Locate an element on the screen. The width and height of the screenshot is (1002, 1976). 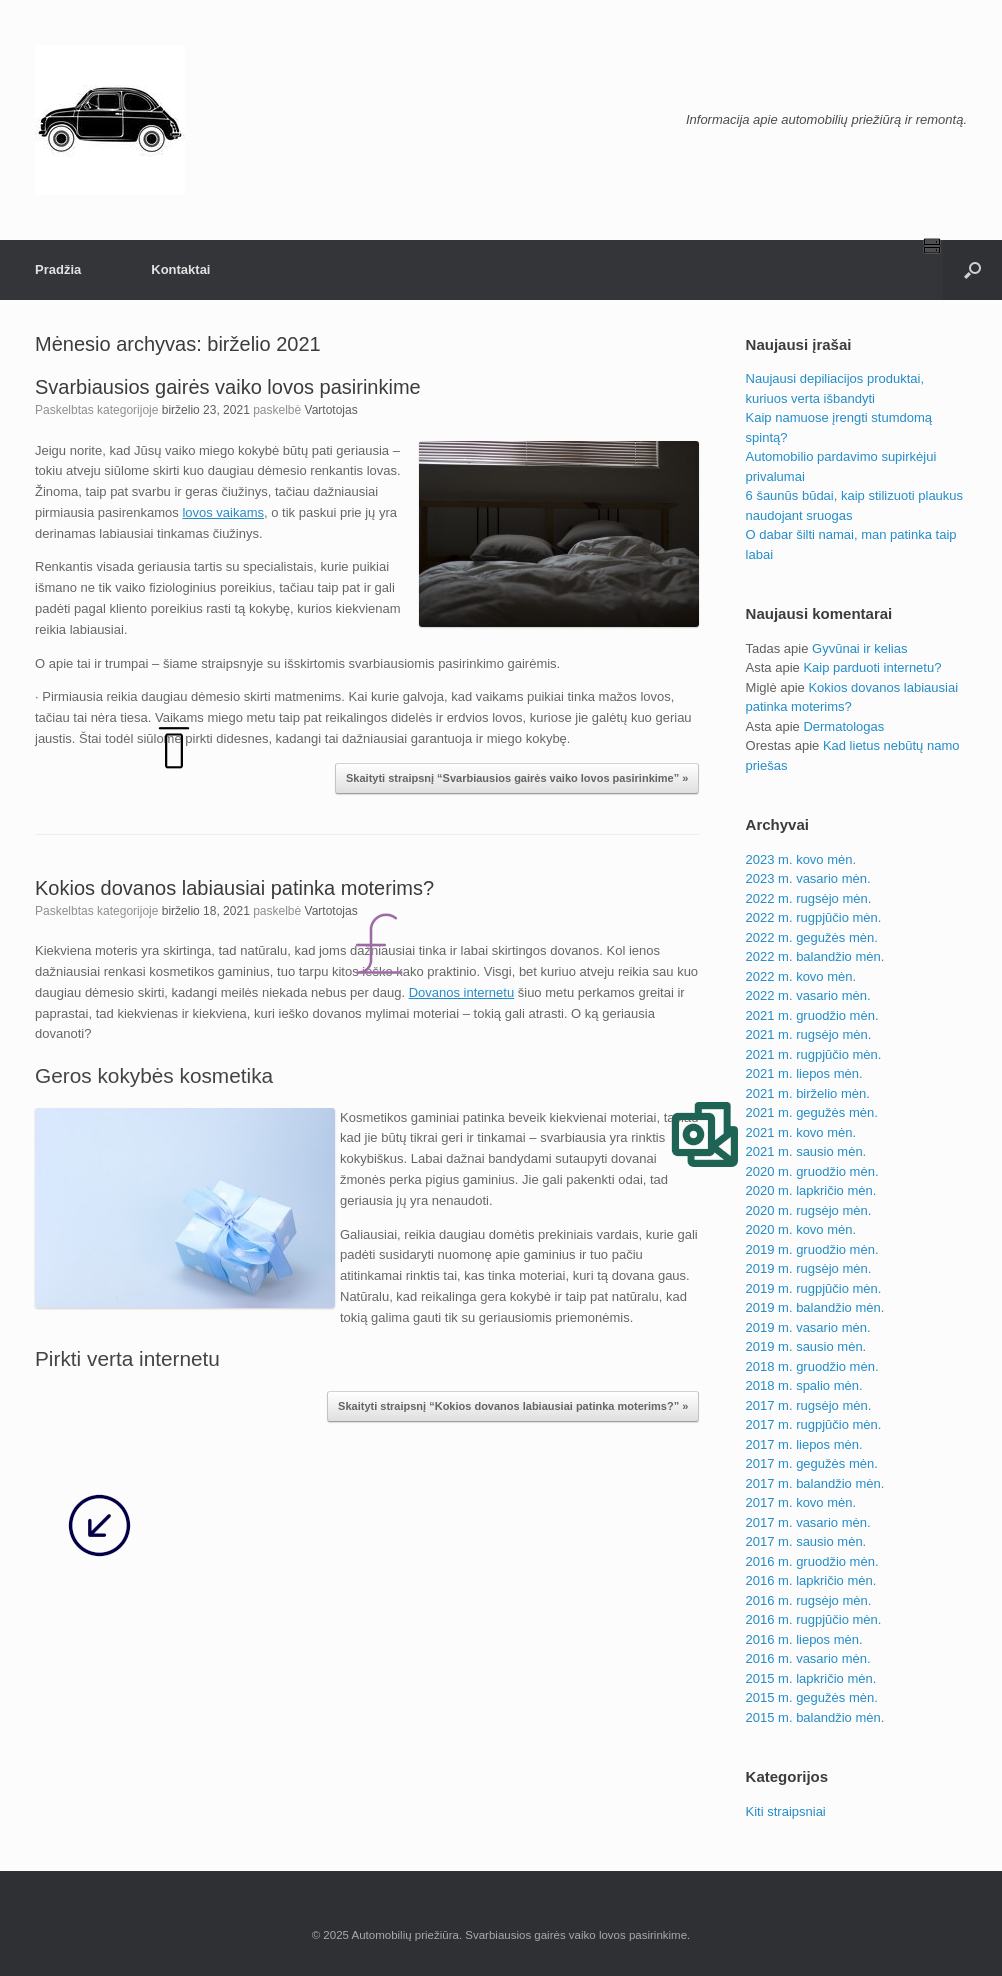
navigate to previous or lower-left content is located at coordinates (99, 1525).